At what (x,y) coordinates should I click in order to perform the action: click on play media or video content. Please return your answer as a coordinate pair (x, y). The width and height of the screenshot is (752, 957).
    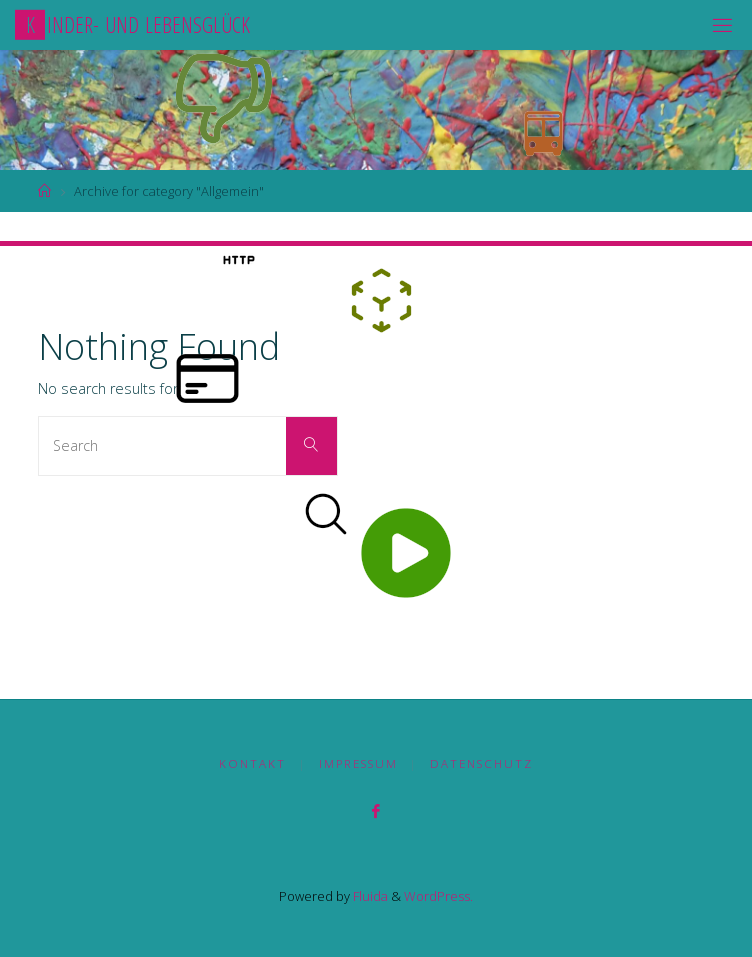
    Looking at the image, I should click on (406, 553).